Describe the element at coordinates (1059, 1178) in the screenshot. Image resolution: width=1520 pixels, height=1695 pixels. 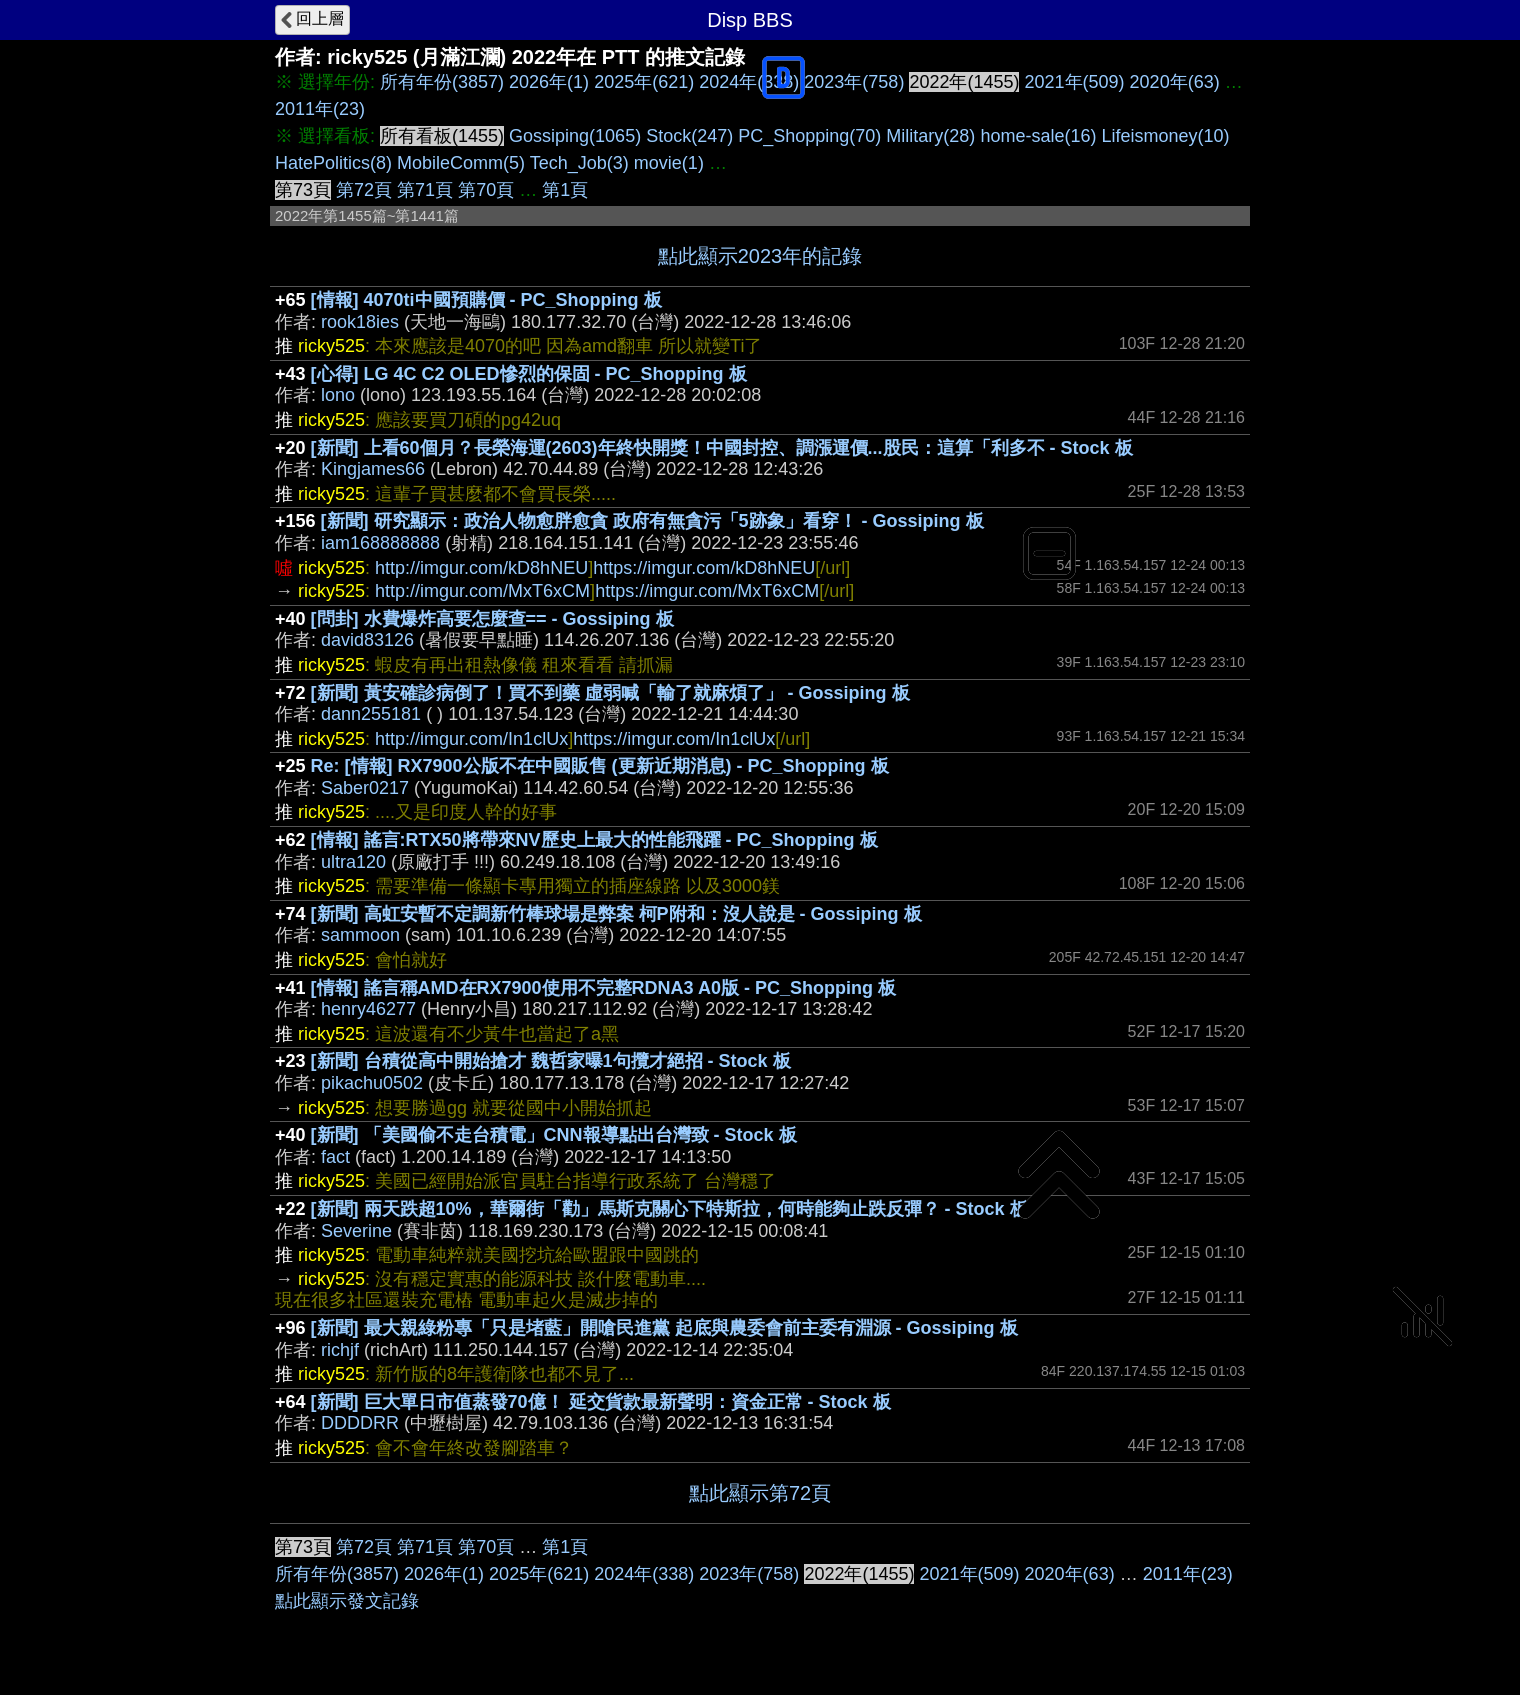
I see `scroll to top of page` at that location.